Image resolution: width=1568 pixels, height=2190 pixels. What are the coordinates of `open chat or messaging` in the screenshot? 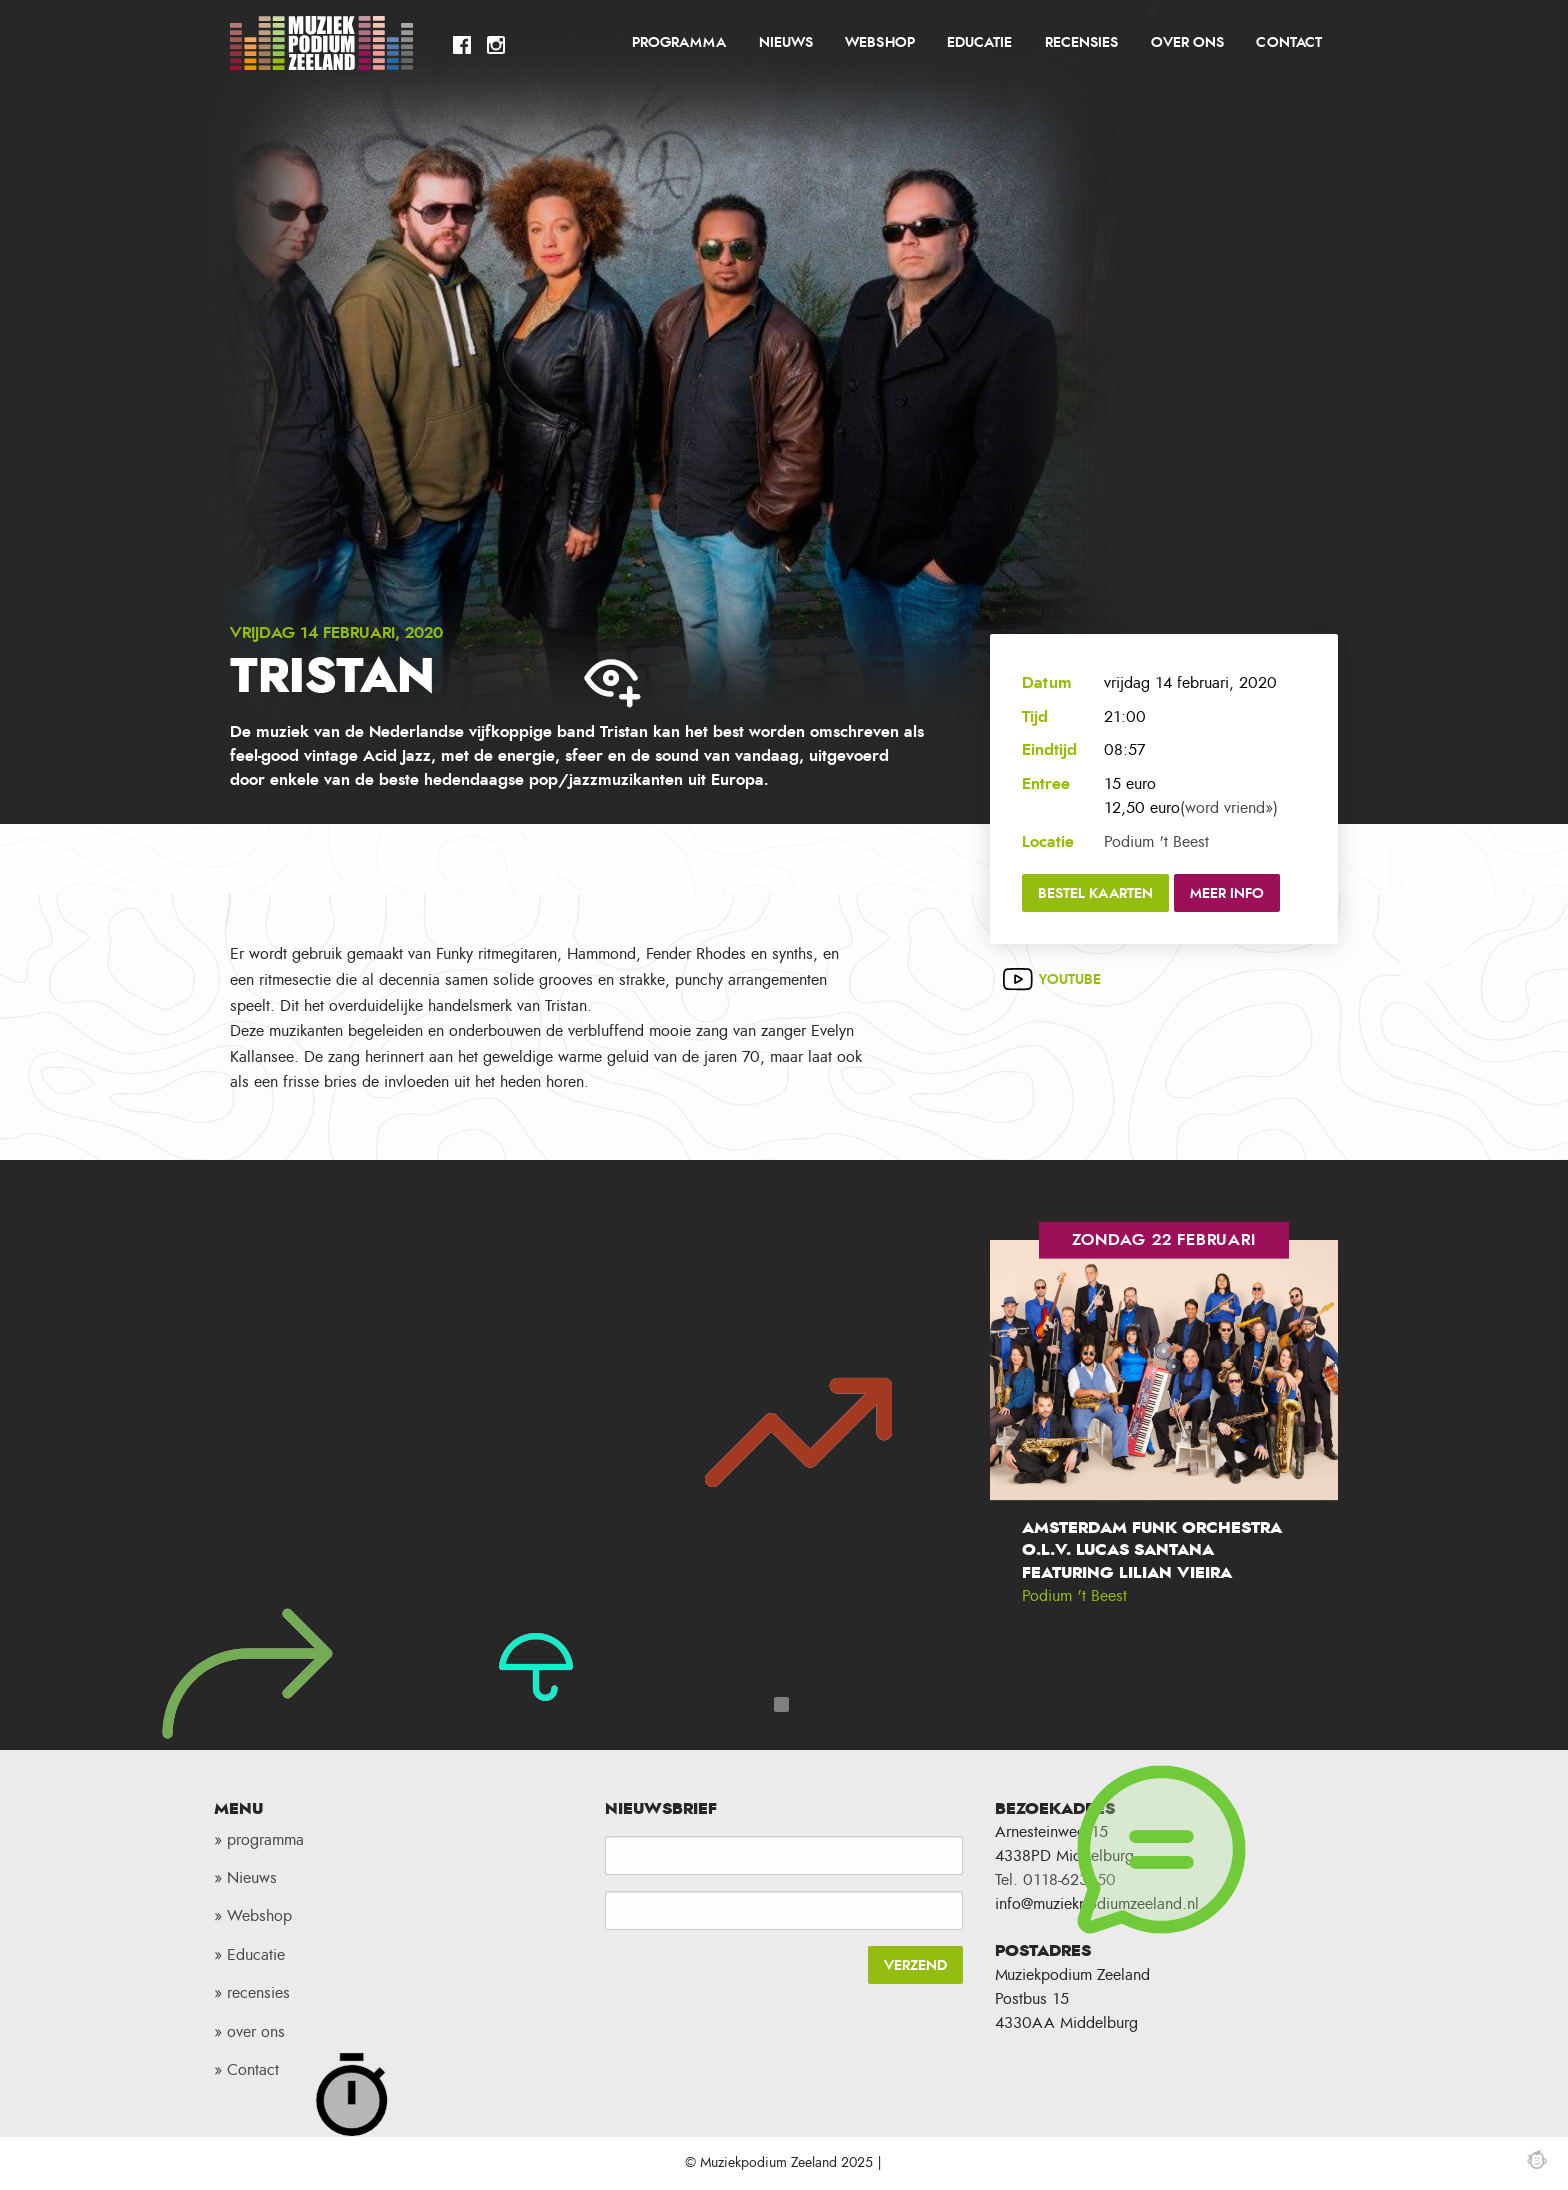 It's located at (1161, 1849).